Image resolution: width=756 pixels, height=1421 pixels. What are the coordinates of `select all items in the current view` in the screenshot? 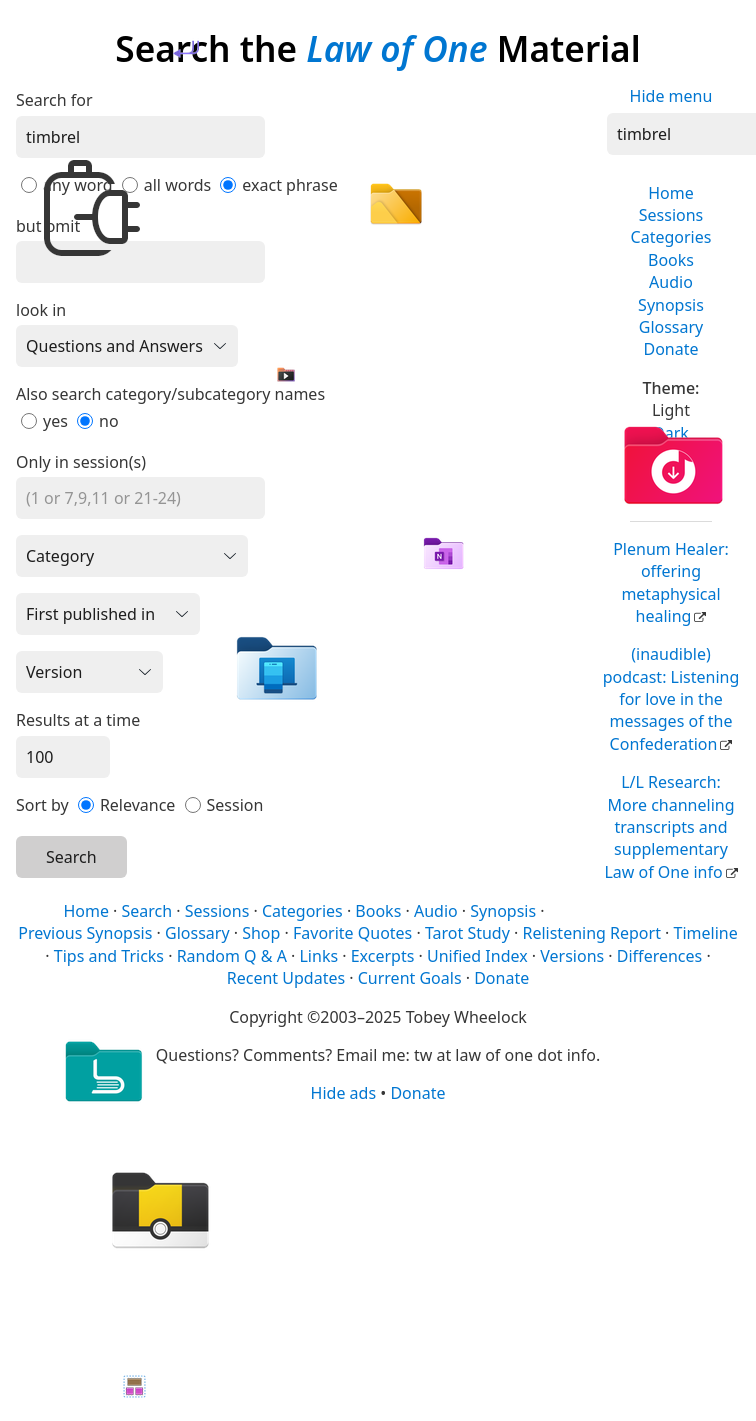 It's located at (134, 1386).